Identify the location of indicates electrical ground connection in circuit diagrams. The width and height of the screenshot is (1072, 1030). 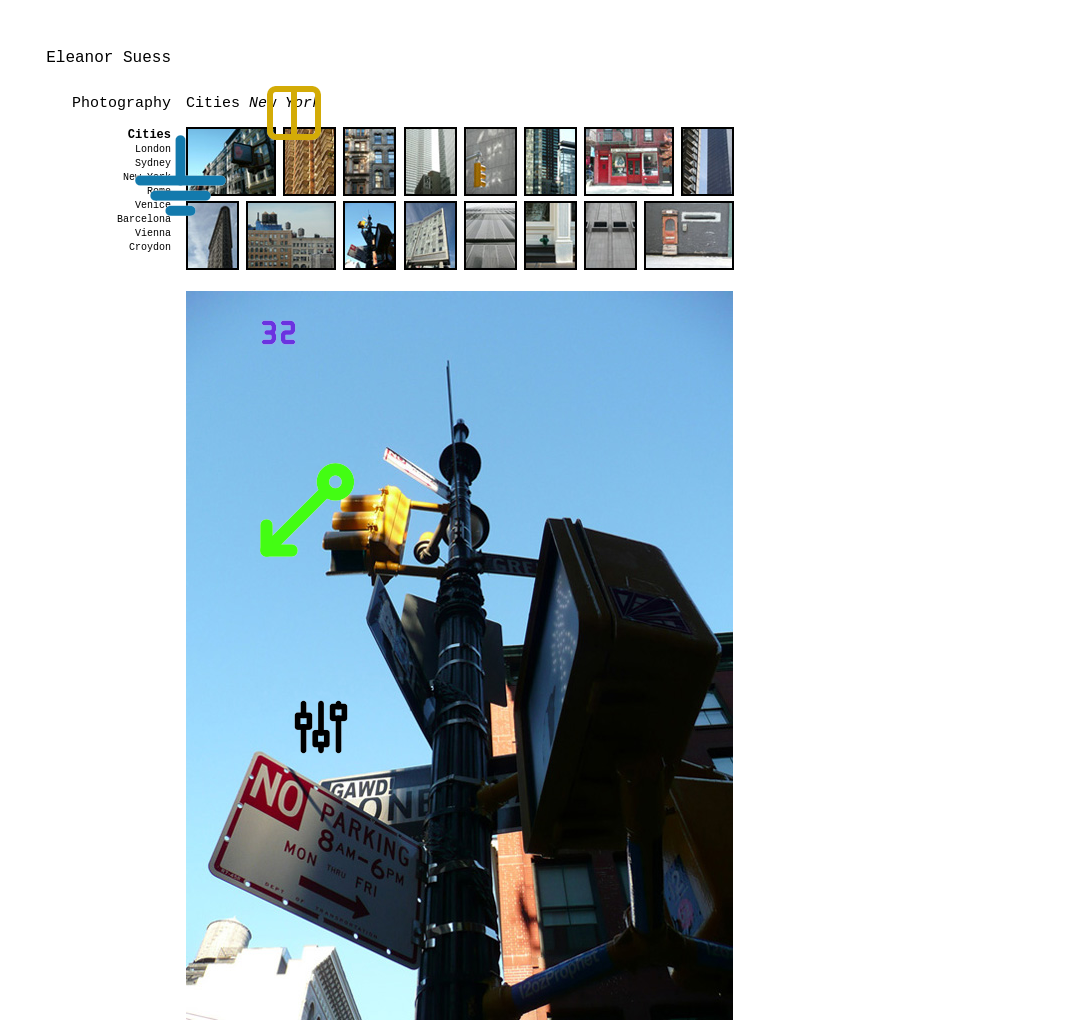
(180, 175).